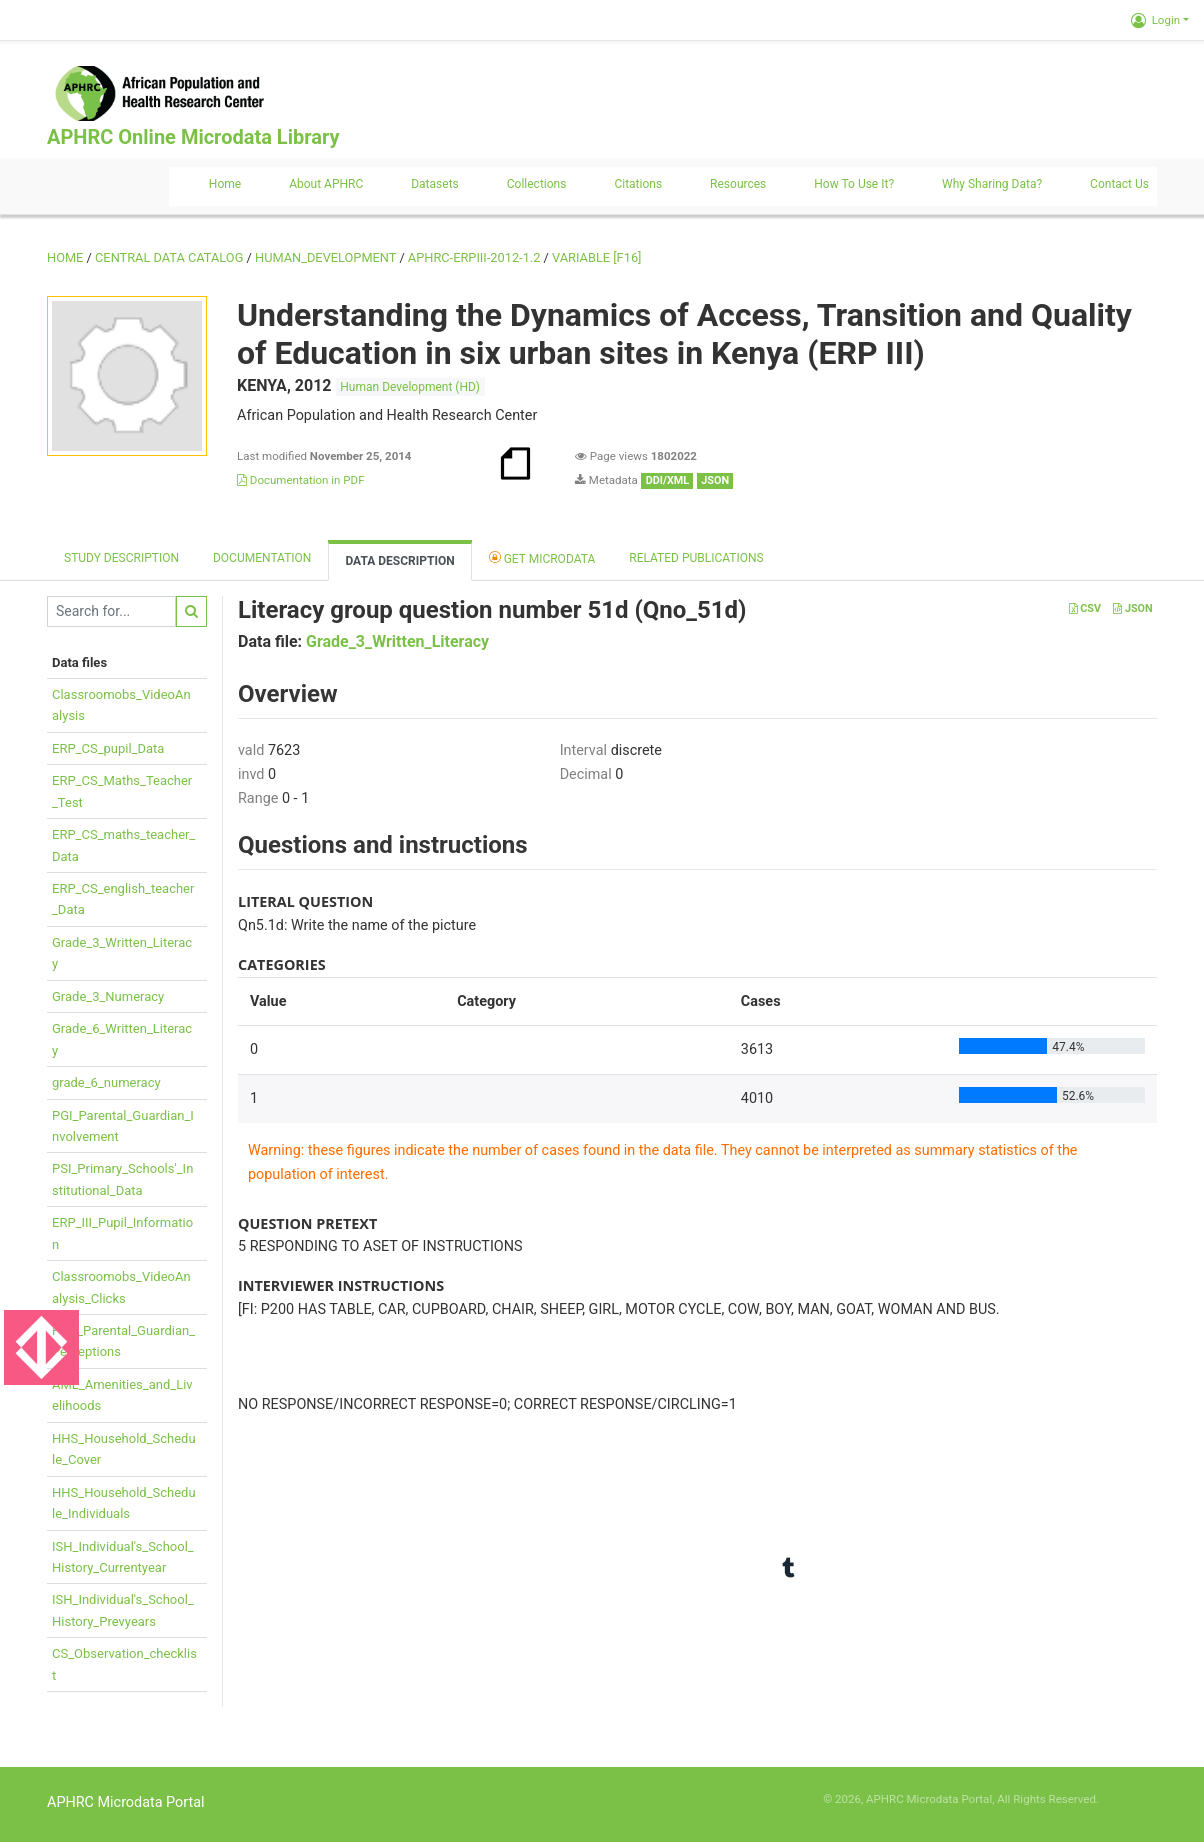 The height and width of the screenshot is (1842, 1204). What do you see at coordinates (788, 1567) in the screenshot?
I see `open tumblr app` at bounding box center [788, 1567].